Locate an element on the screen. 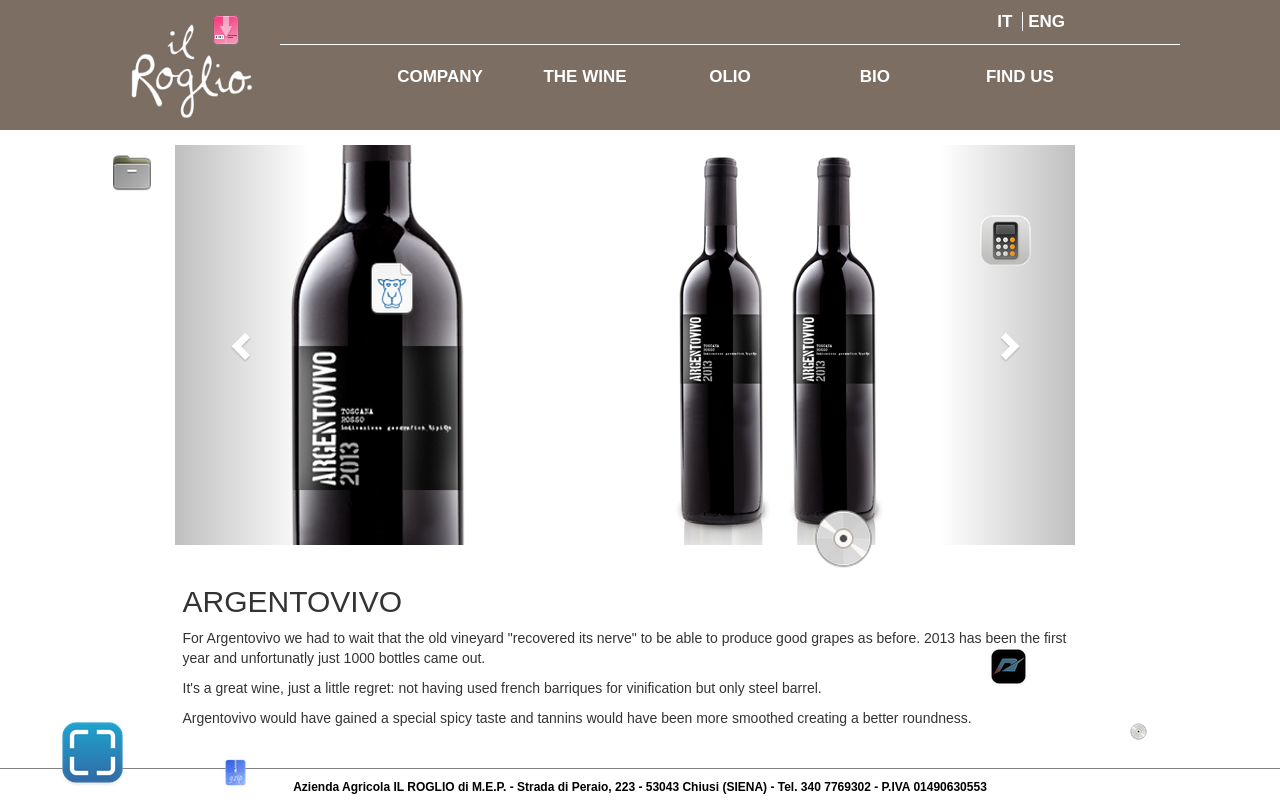 Image resolution: width=1280 pixels, height=806 pixels. open the calculator app is located at coordinates (1005, 240).